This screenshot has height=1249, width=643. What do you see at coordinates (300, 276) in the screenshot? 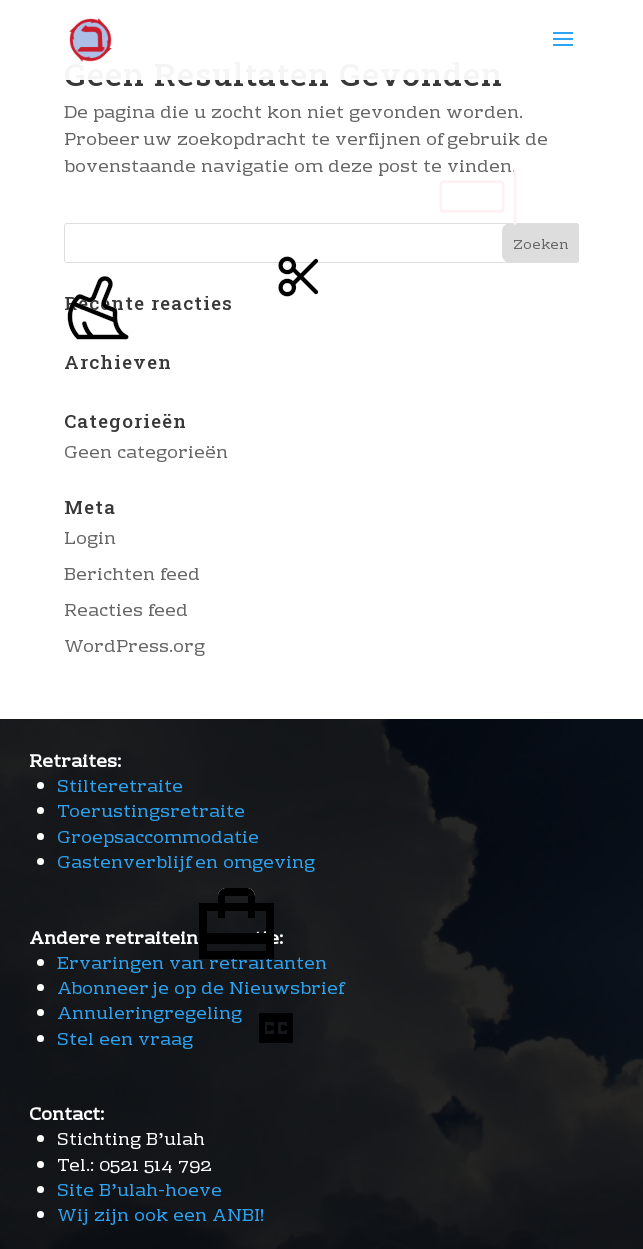
I see `cut selected content` at bounding box center [300, 276].